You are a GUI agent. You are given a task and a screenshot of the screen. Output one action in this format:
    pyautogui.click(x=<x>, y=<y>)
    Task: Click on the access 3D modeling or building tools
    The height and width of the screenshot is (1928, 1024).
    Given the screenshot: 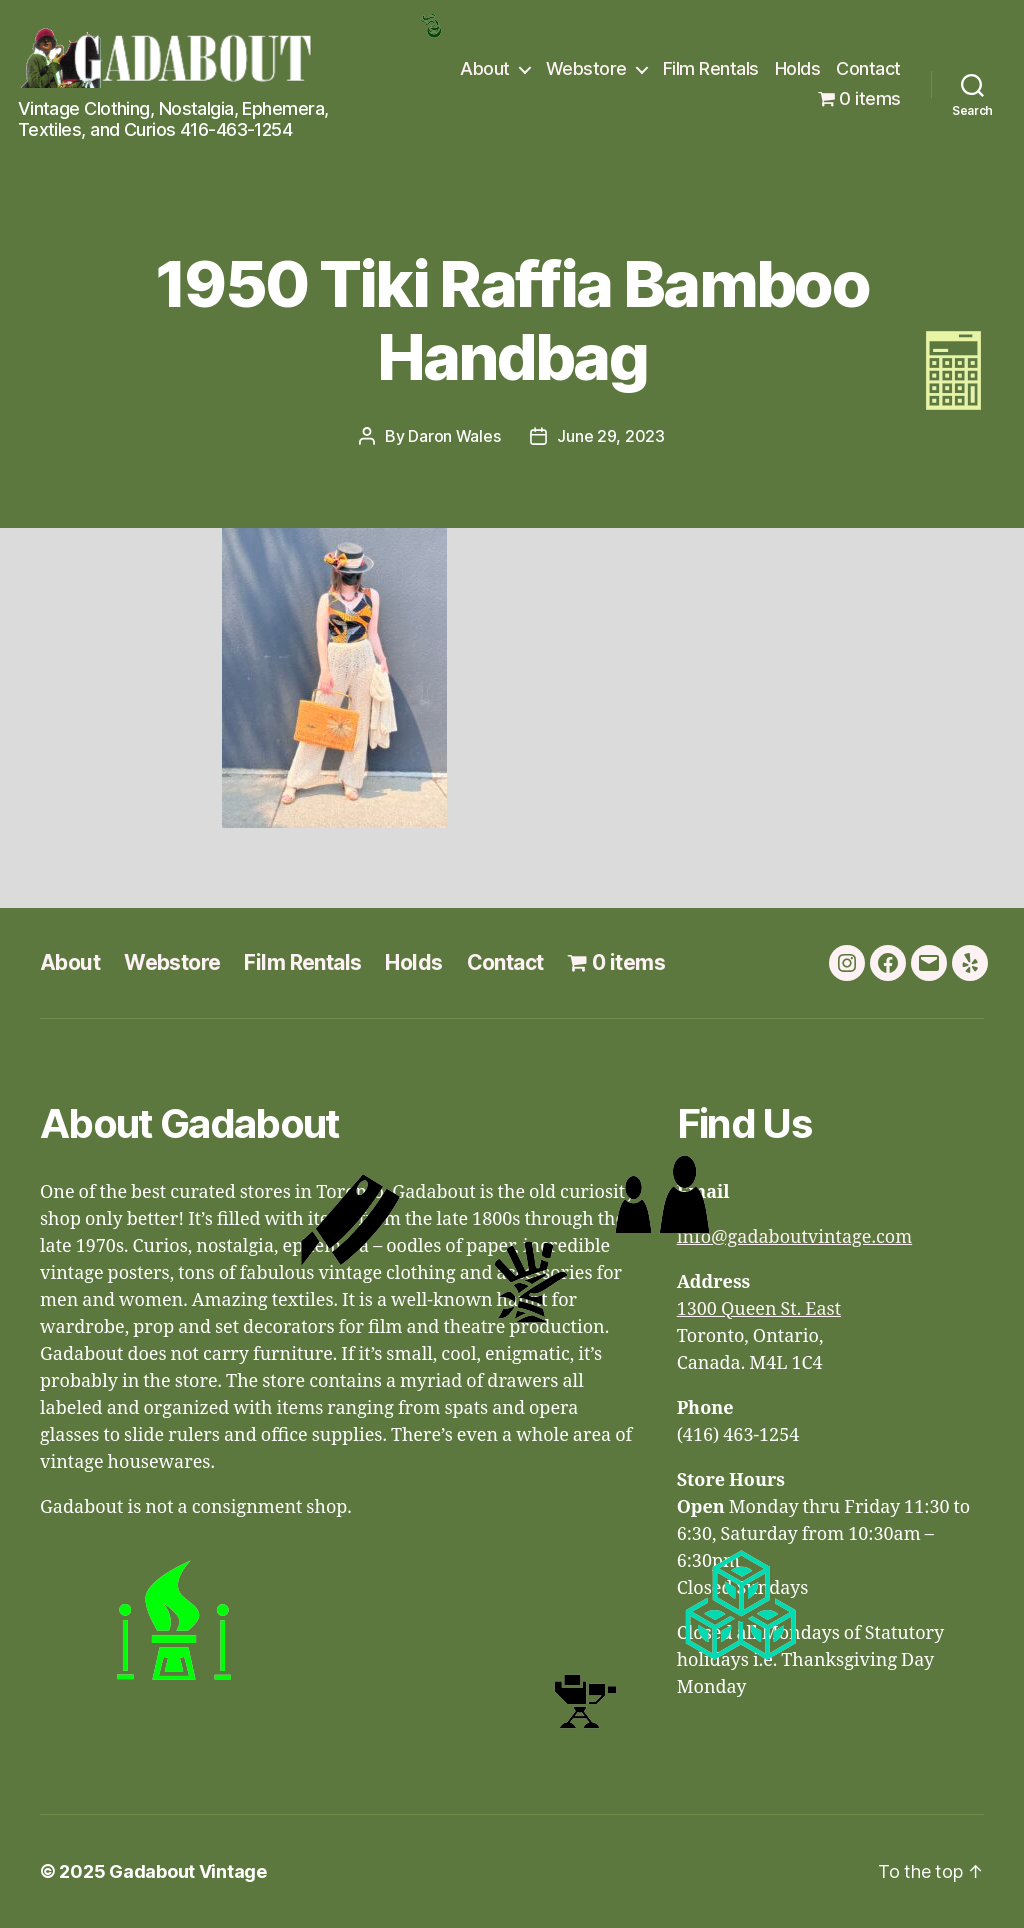 What is the action you would take?
    pyautogui.click(x=740, y=1604)
    